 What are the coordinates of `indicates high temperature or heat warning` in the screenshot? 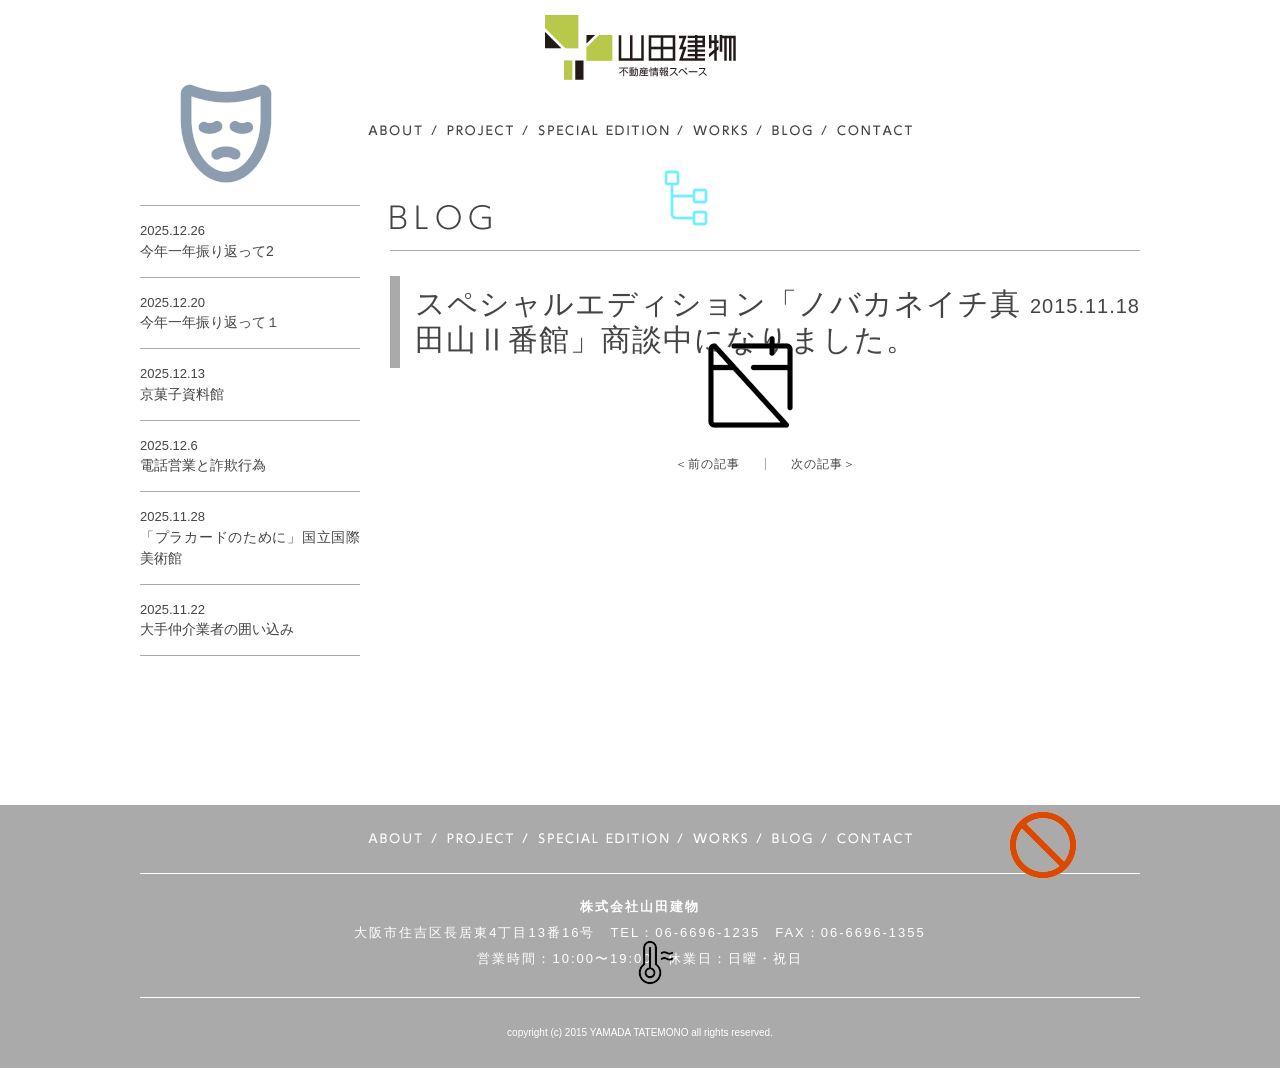 It's located at (651, 962).